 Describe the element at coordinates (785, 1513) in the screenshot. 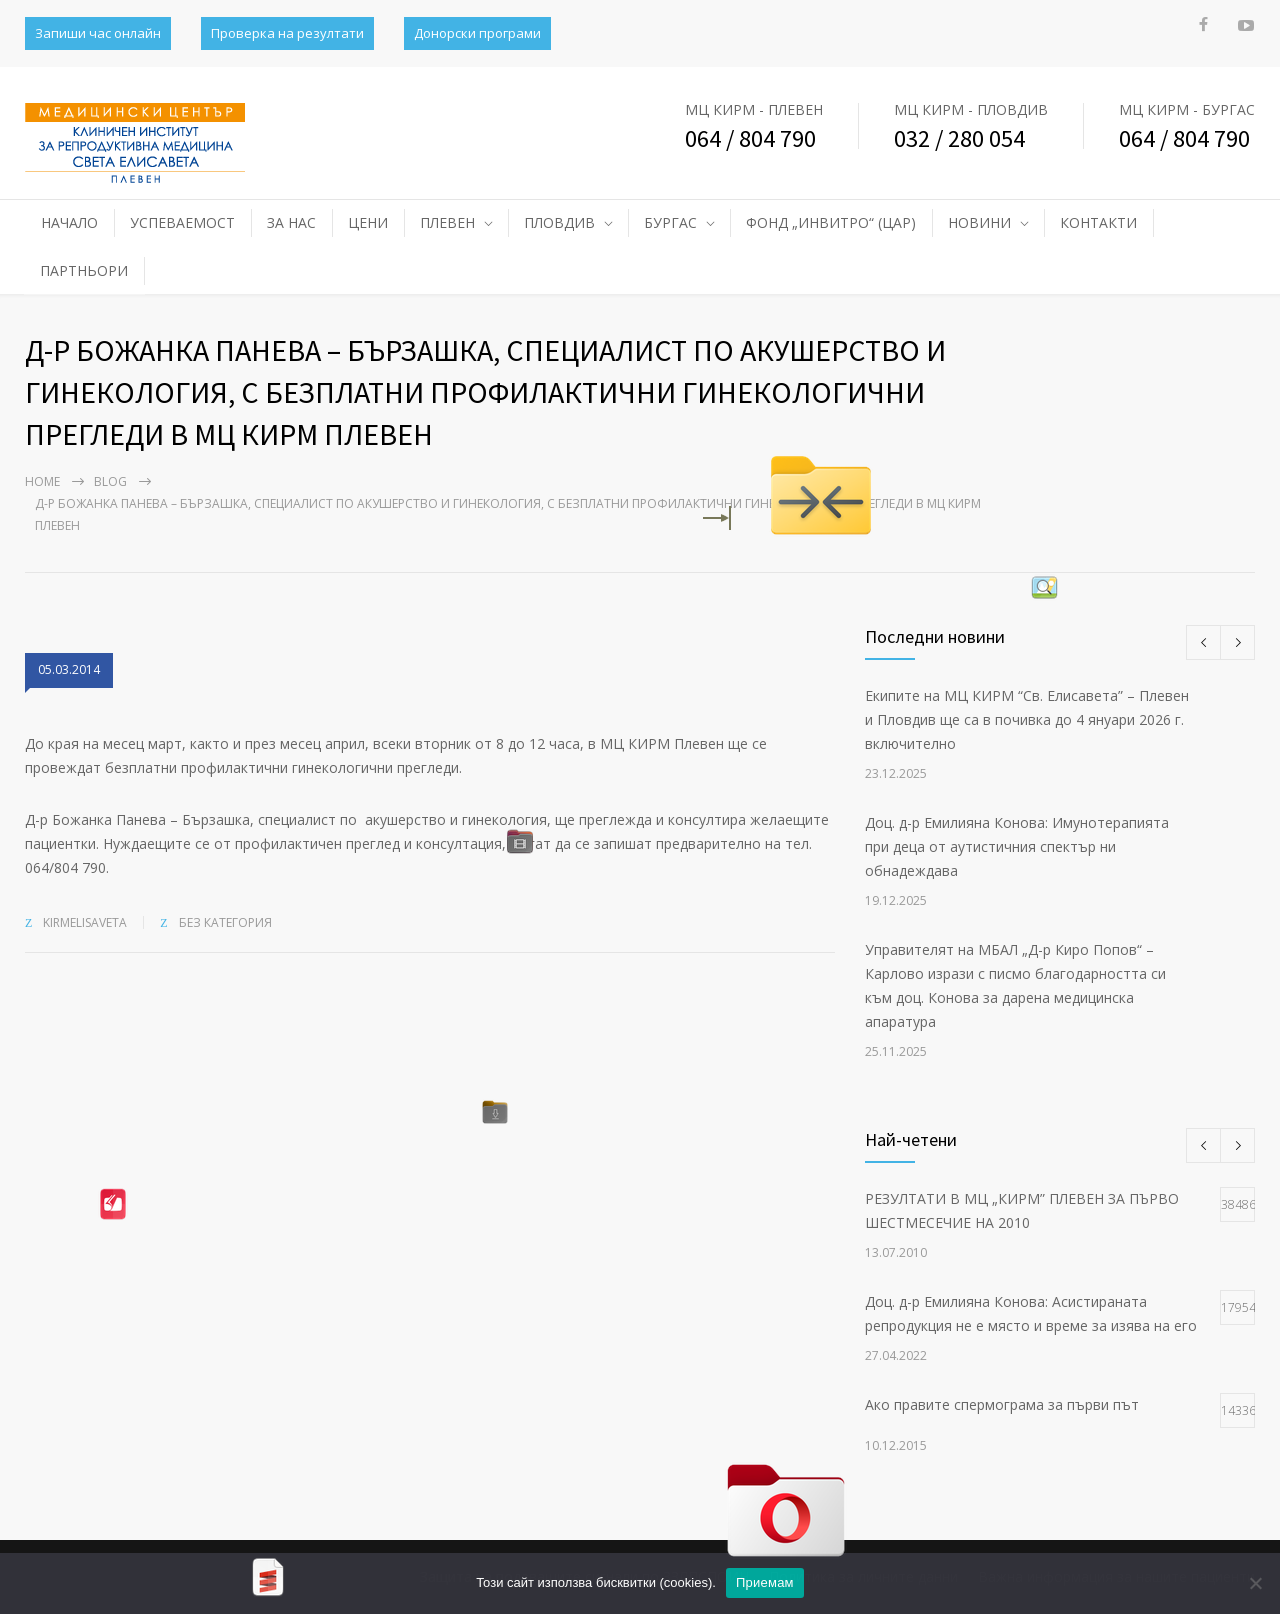

I see `open folder containing Opera browser files` at that location.